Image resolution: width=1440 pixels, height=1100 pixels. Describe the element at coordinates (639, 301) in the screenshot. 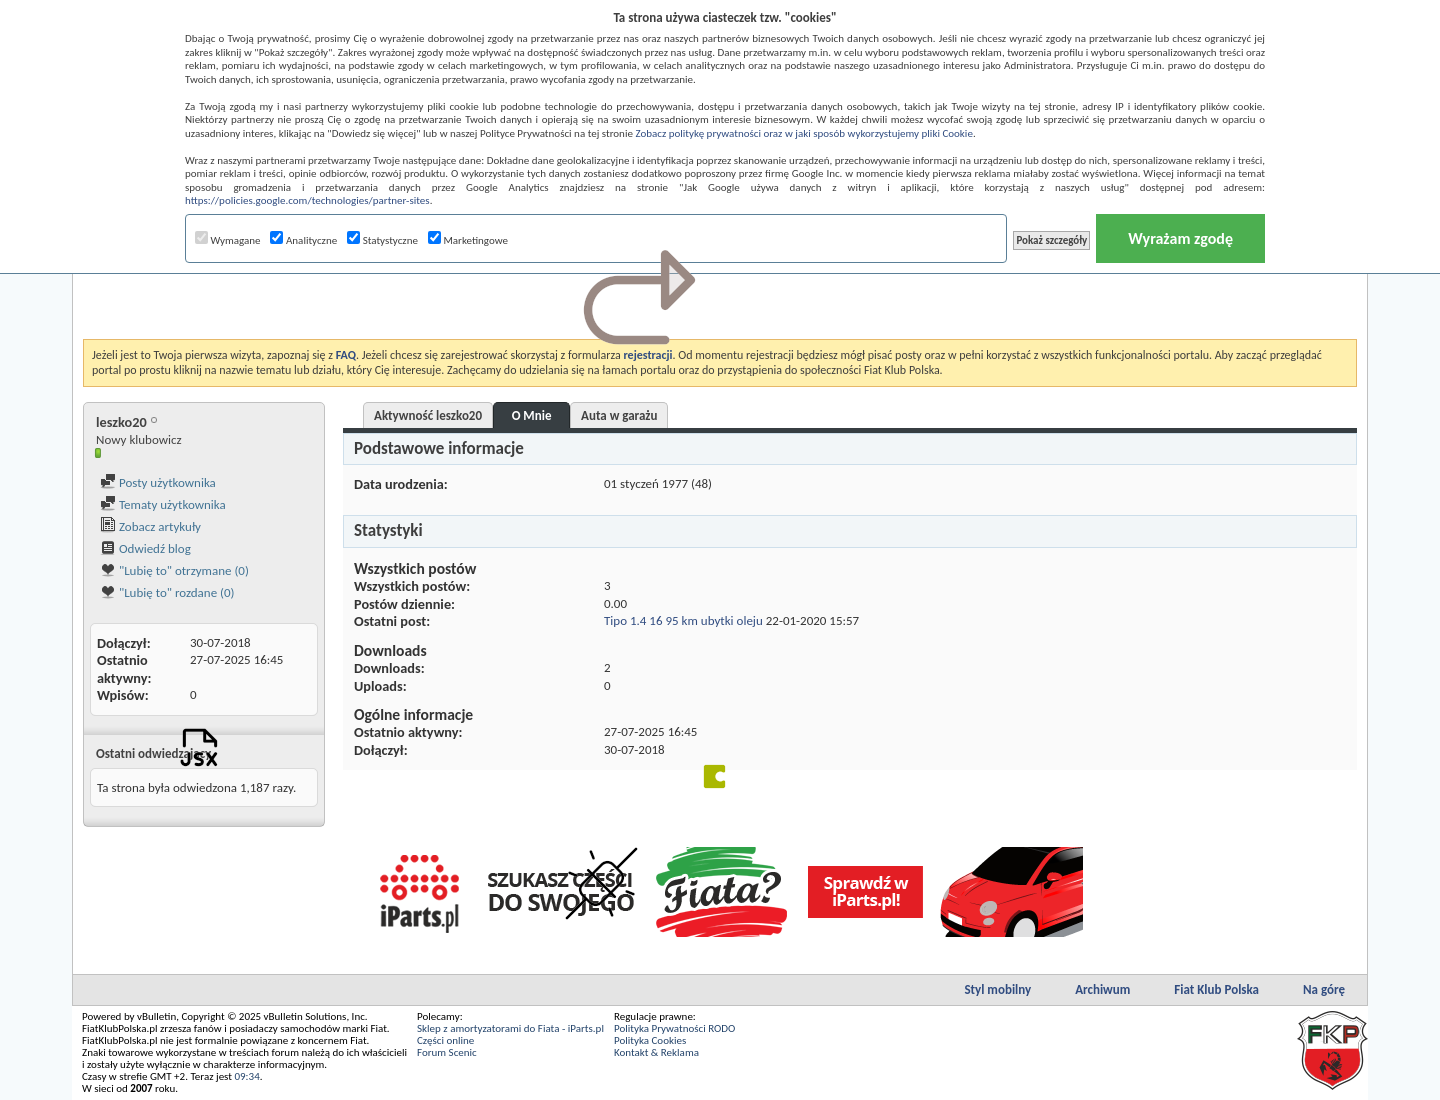

I see `redo last action` at that location.